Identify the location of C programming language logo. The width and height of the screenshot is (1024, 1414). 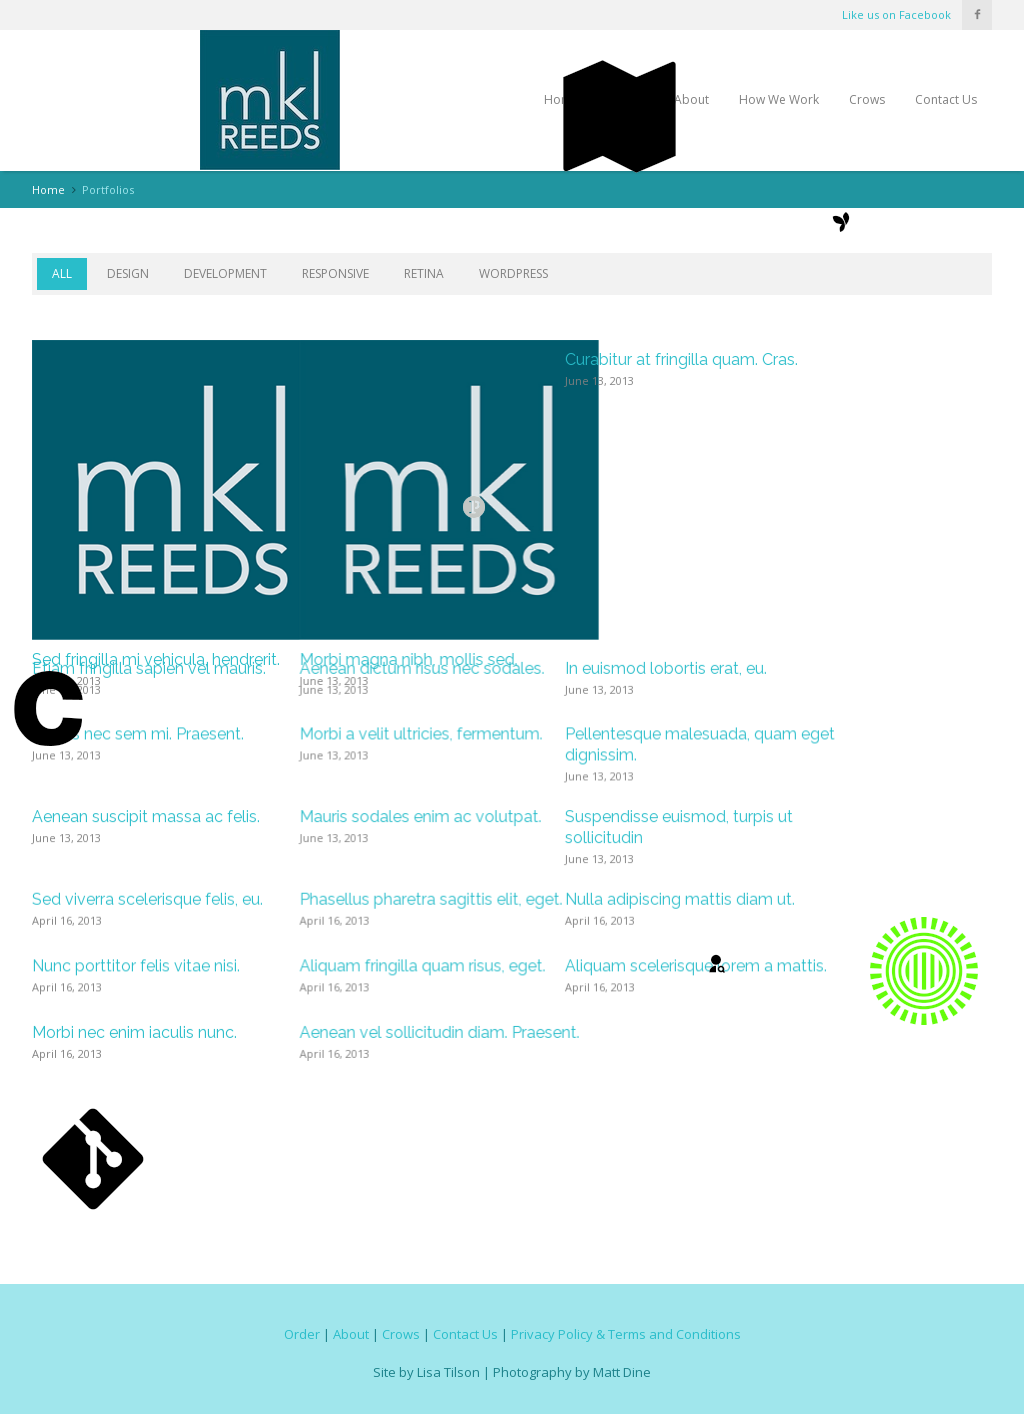
(48, 708).